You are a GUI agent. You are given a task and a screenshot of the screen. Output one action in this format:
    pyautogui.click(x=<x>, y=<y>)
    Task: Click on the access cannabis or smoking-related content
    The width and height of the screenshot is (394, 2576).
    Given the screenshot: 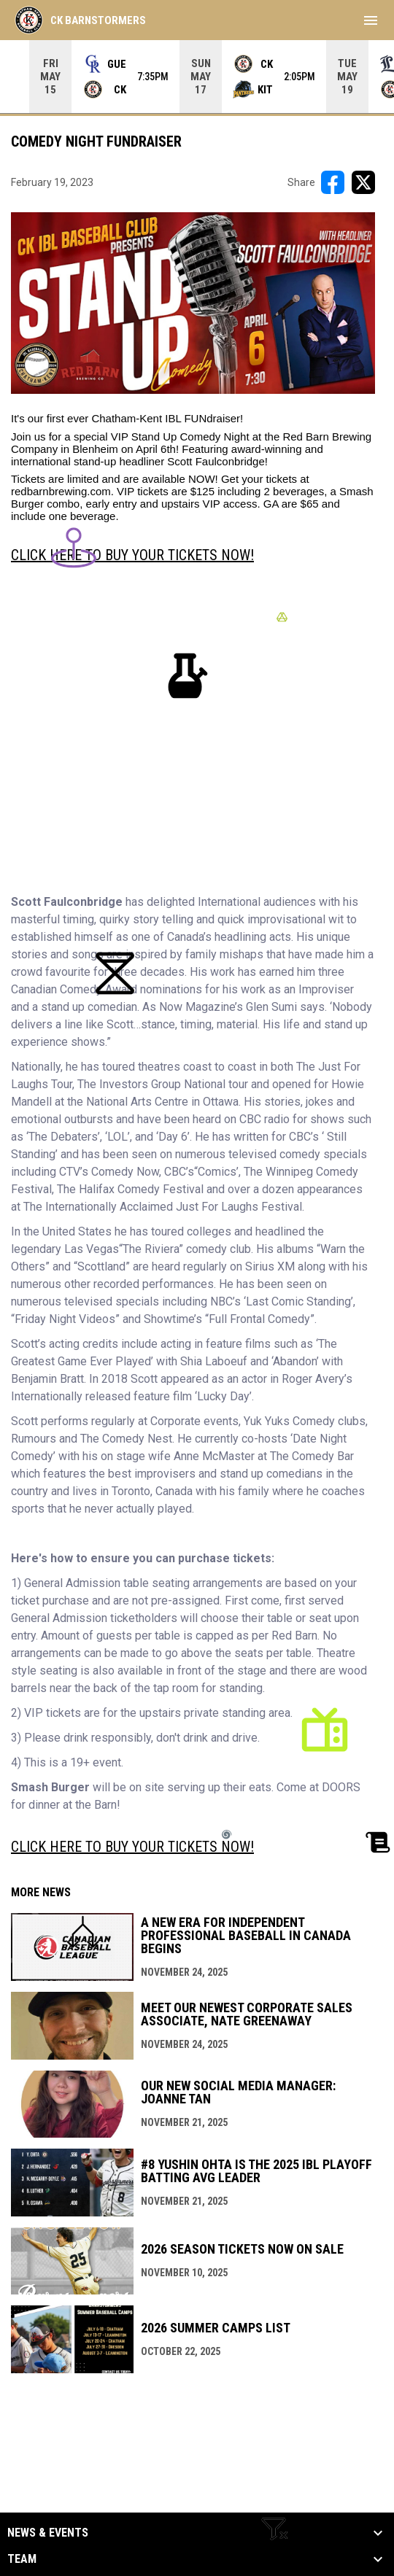 What is the action you would take?
    pyautogui.click(x=185, y=675)
    